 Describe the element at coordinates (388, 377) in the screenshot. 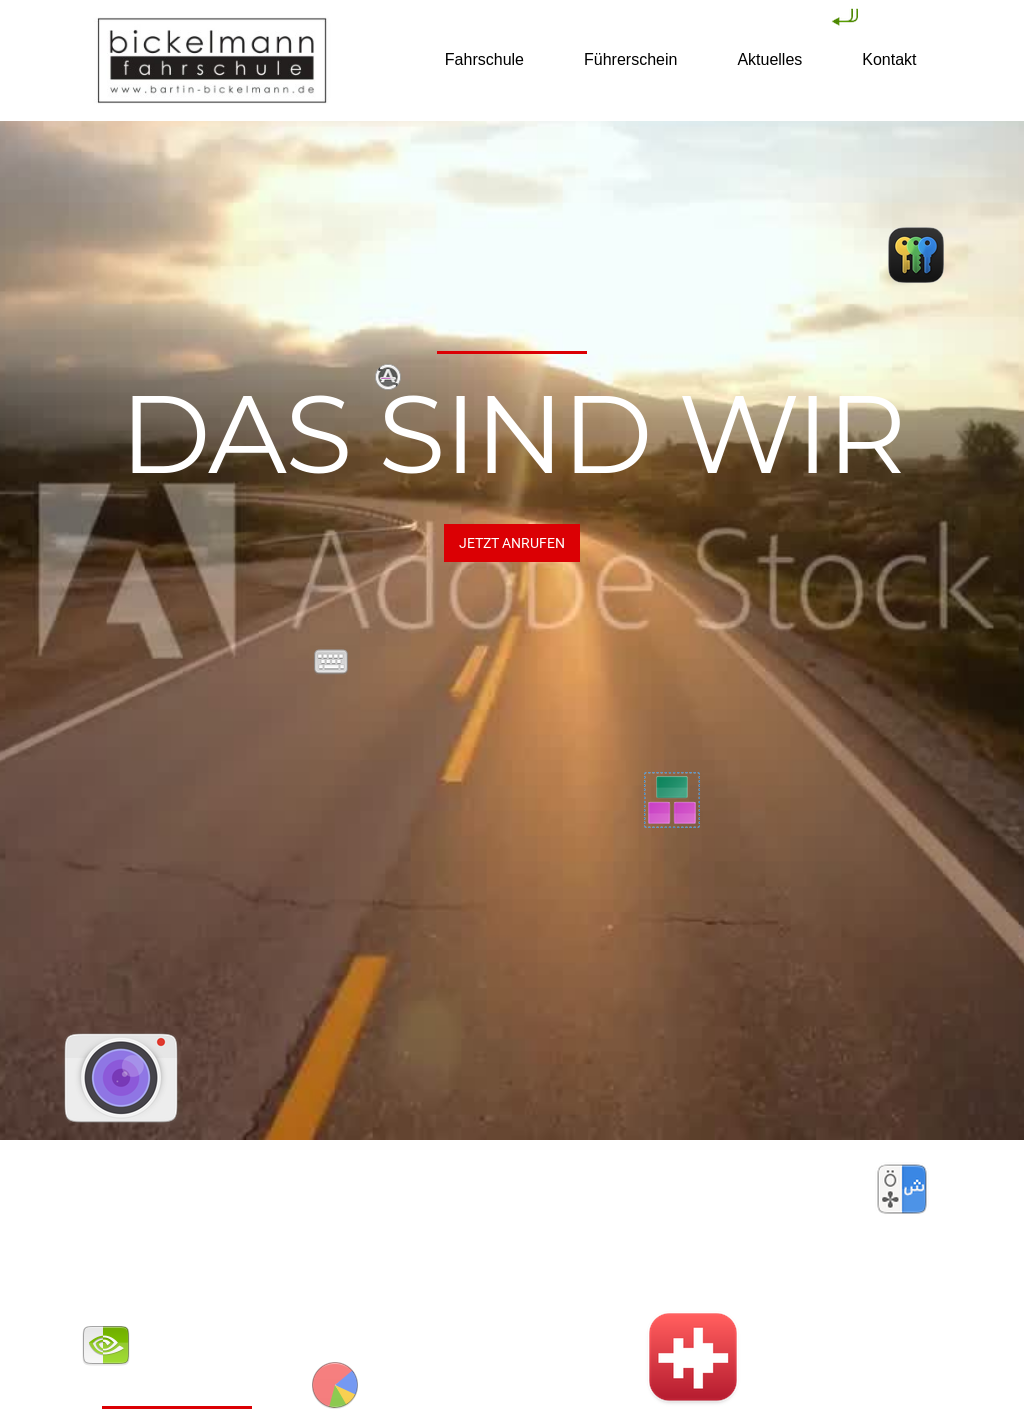

I see `check for available software updates` at that location.